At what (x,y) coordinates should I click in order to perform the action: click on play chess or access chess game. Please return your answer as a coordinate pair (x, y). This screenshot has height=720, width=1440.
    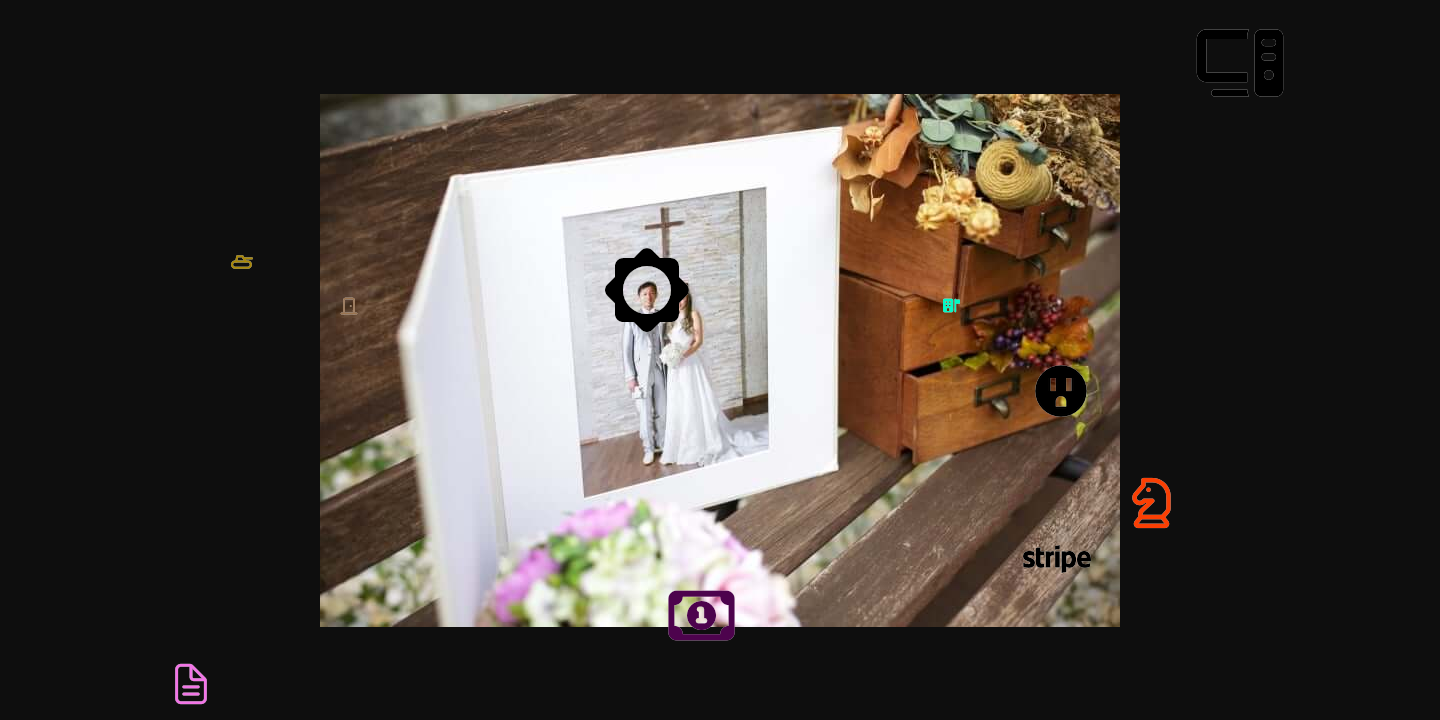
    Looking at the image, I should click on (1151, 504).